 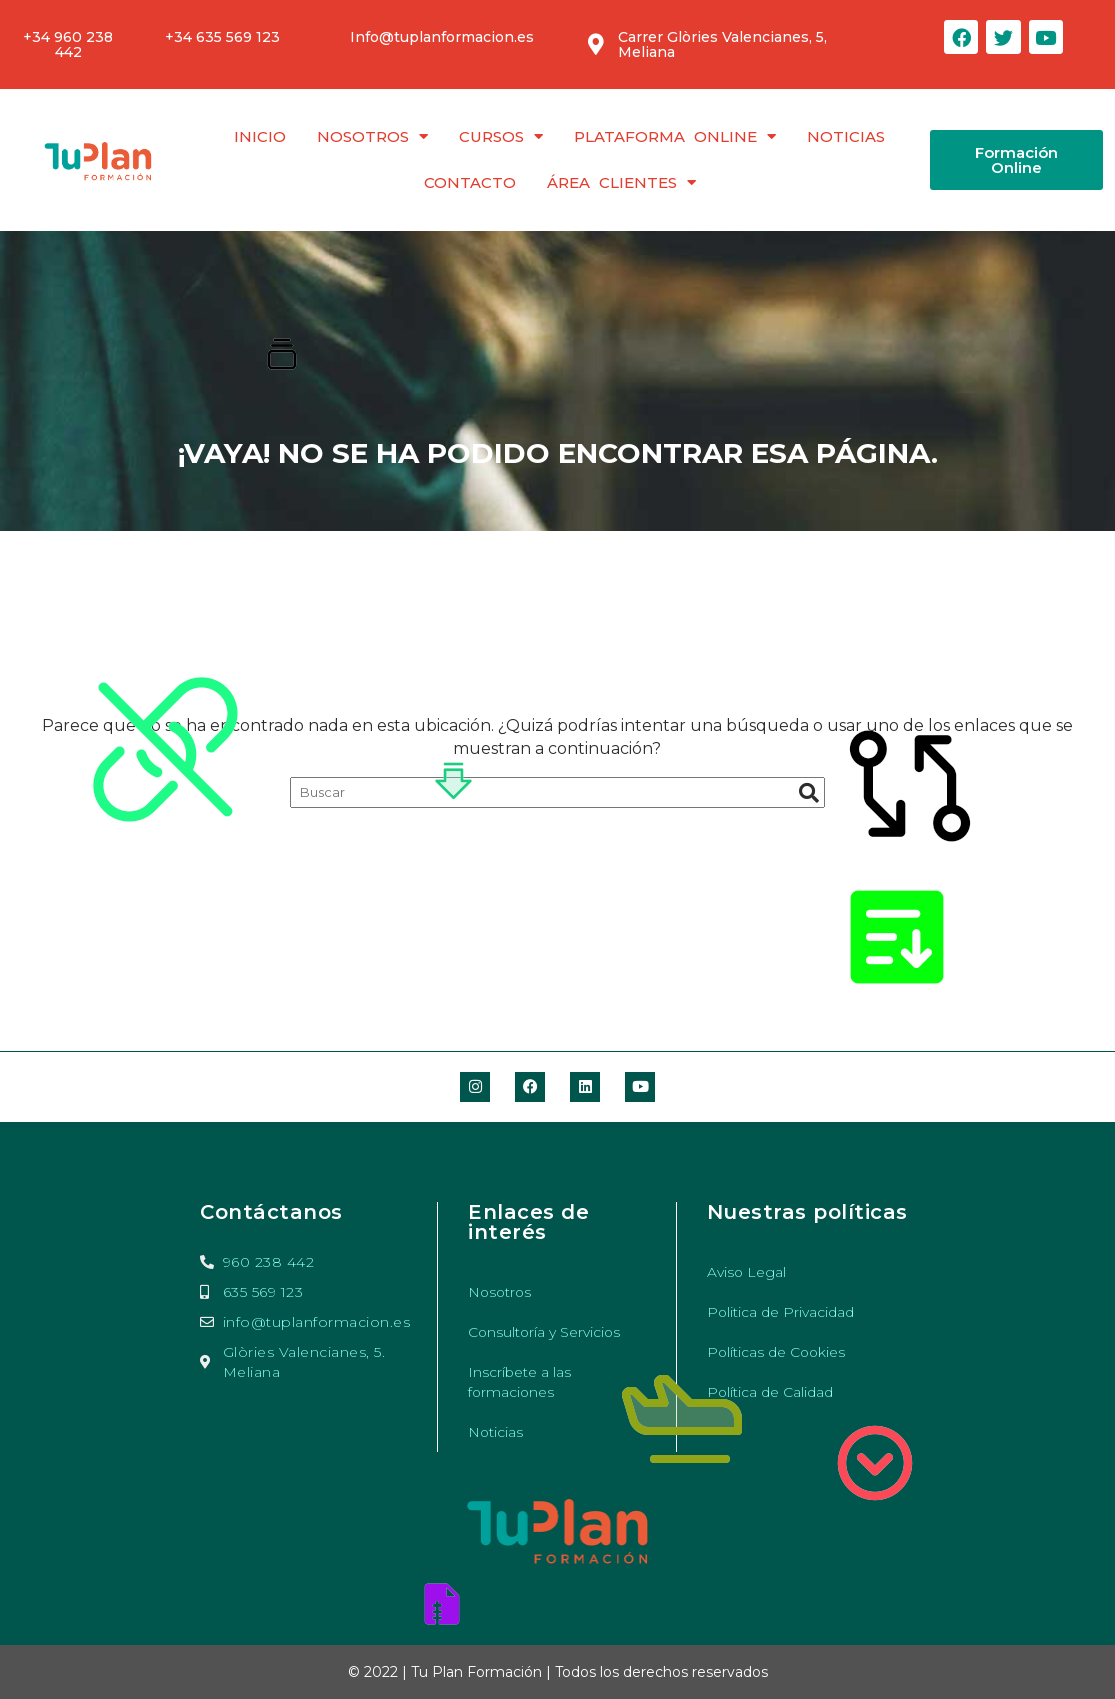 I want to click on view code changes between versions, so click(x=910, y=786).